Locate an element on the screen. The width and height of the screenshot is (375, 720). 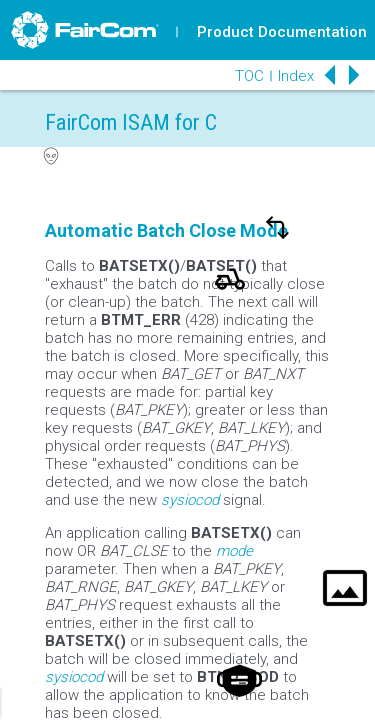
view image at actual size is located at coordinates (345, 588).